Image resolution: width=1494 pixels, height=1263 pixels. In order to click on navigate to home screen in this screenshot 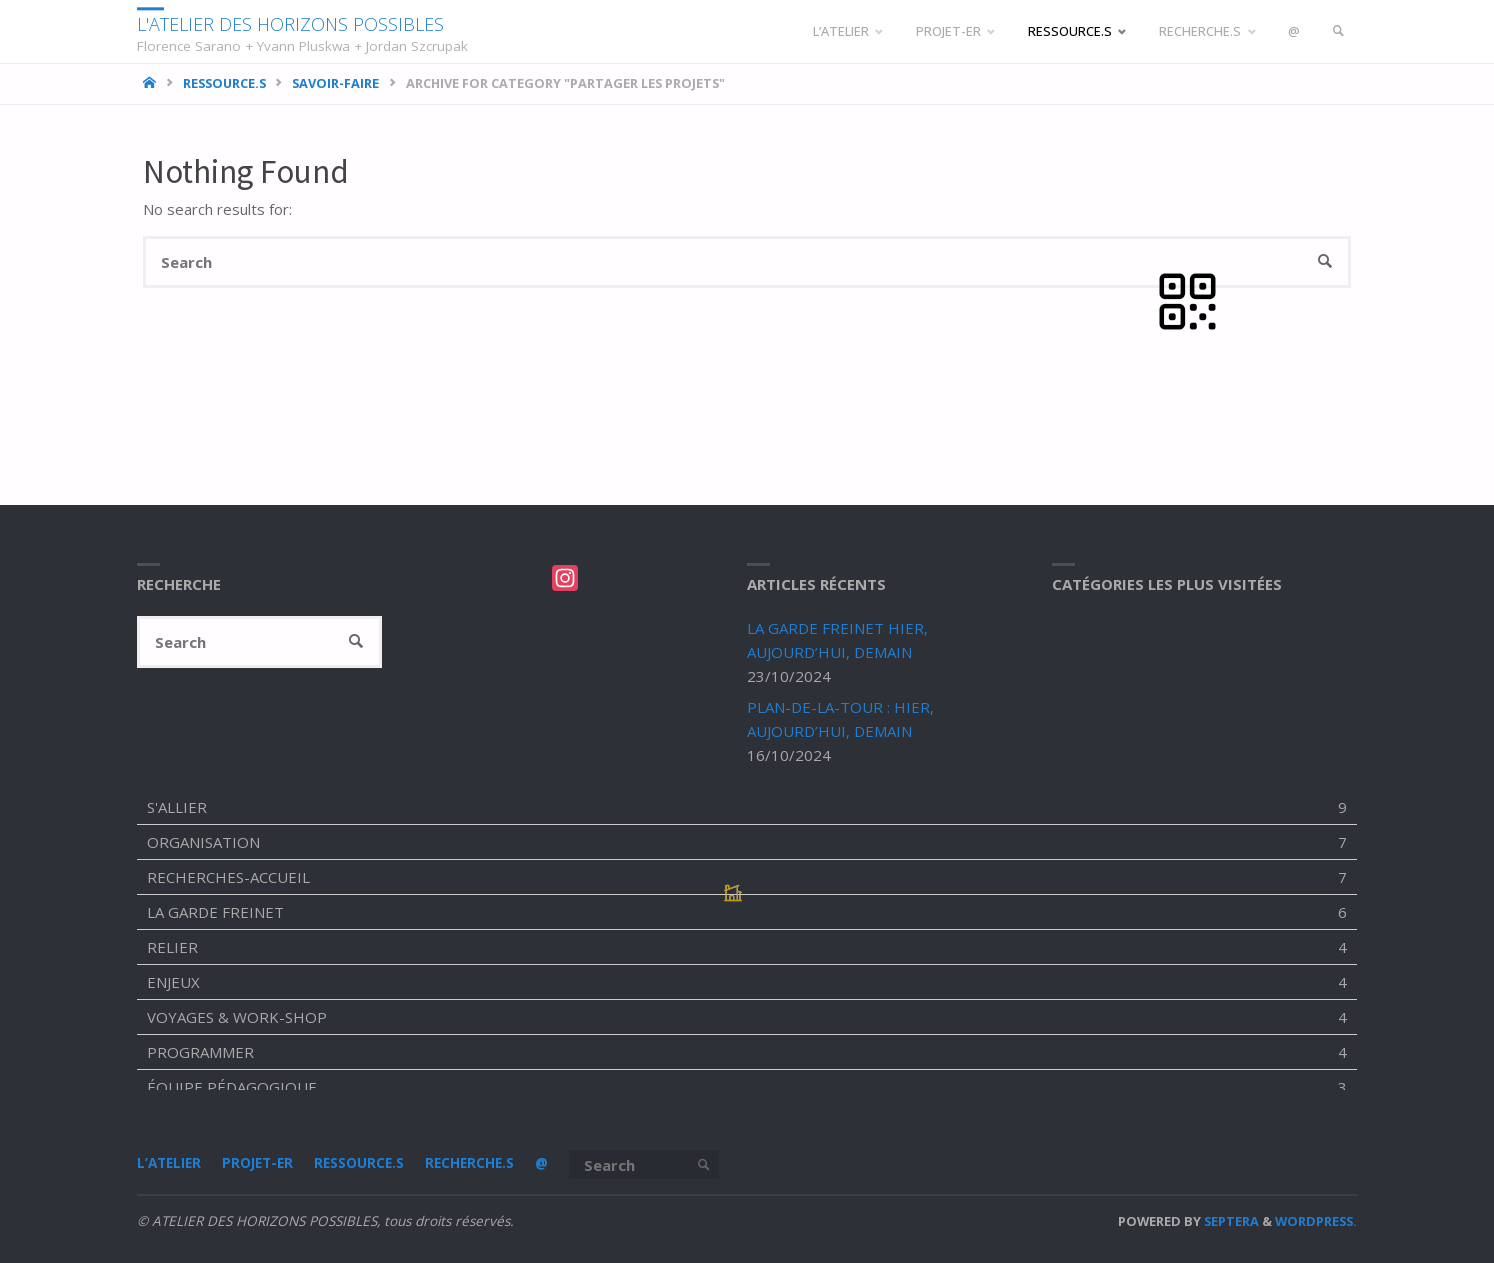, I will do `click(733, 893)`.